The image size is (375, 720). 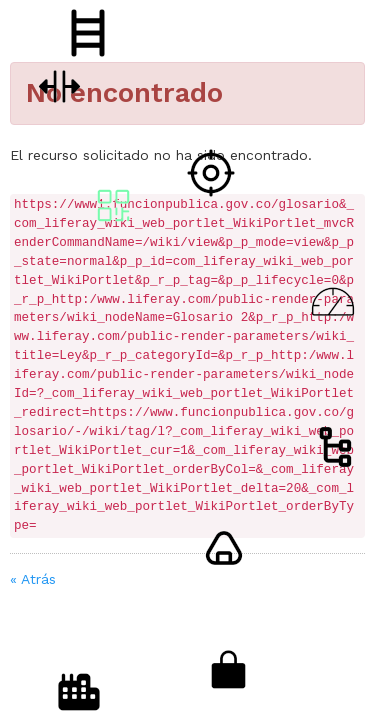 What do you see at coordinates (224, 548) in the screenshot?
I see `access food or restaurant options` at bounding box center [224, 548].